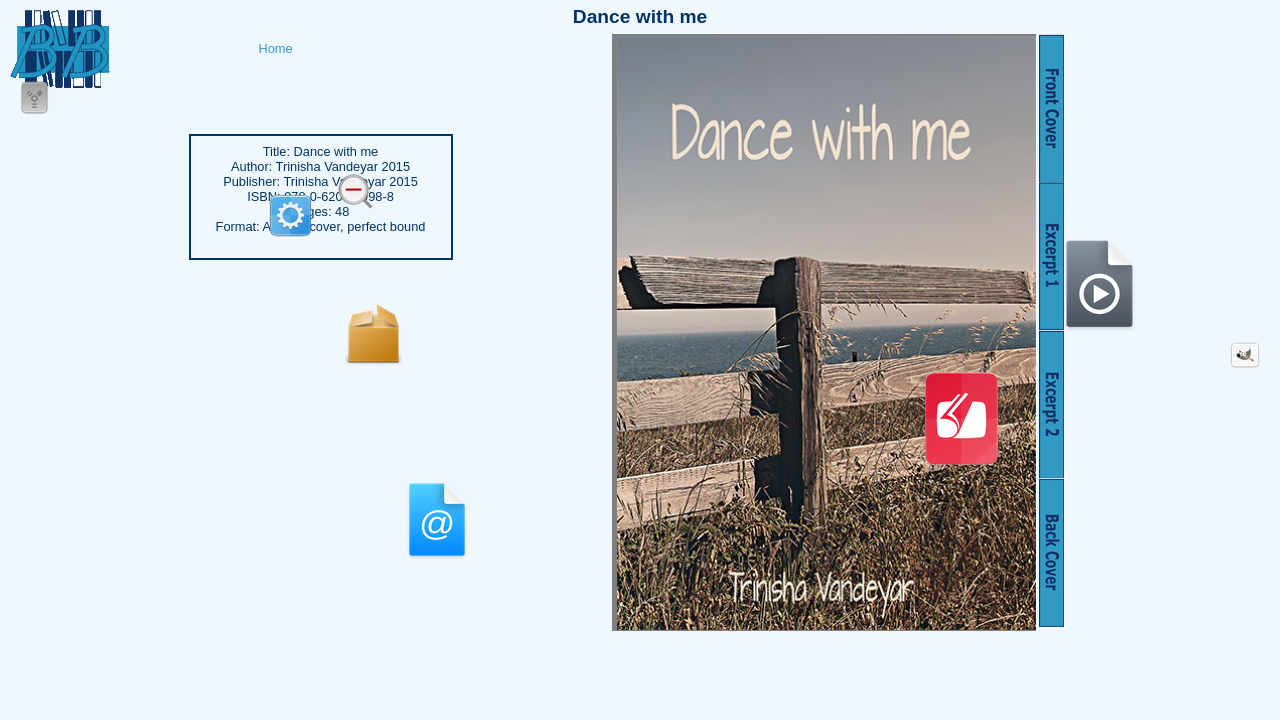  Describe the element at coordinates (961, 418) in the screenshot. I see `an eps vector file format` at that location.